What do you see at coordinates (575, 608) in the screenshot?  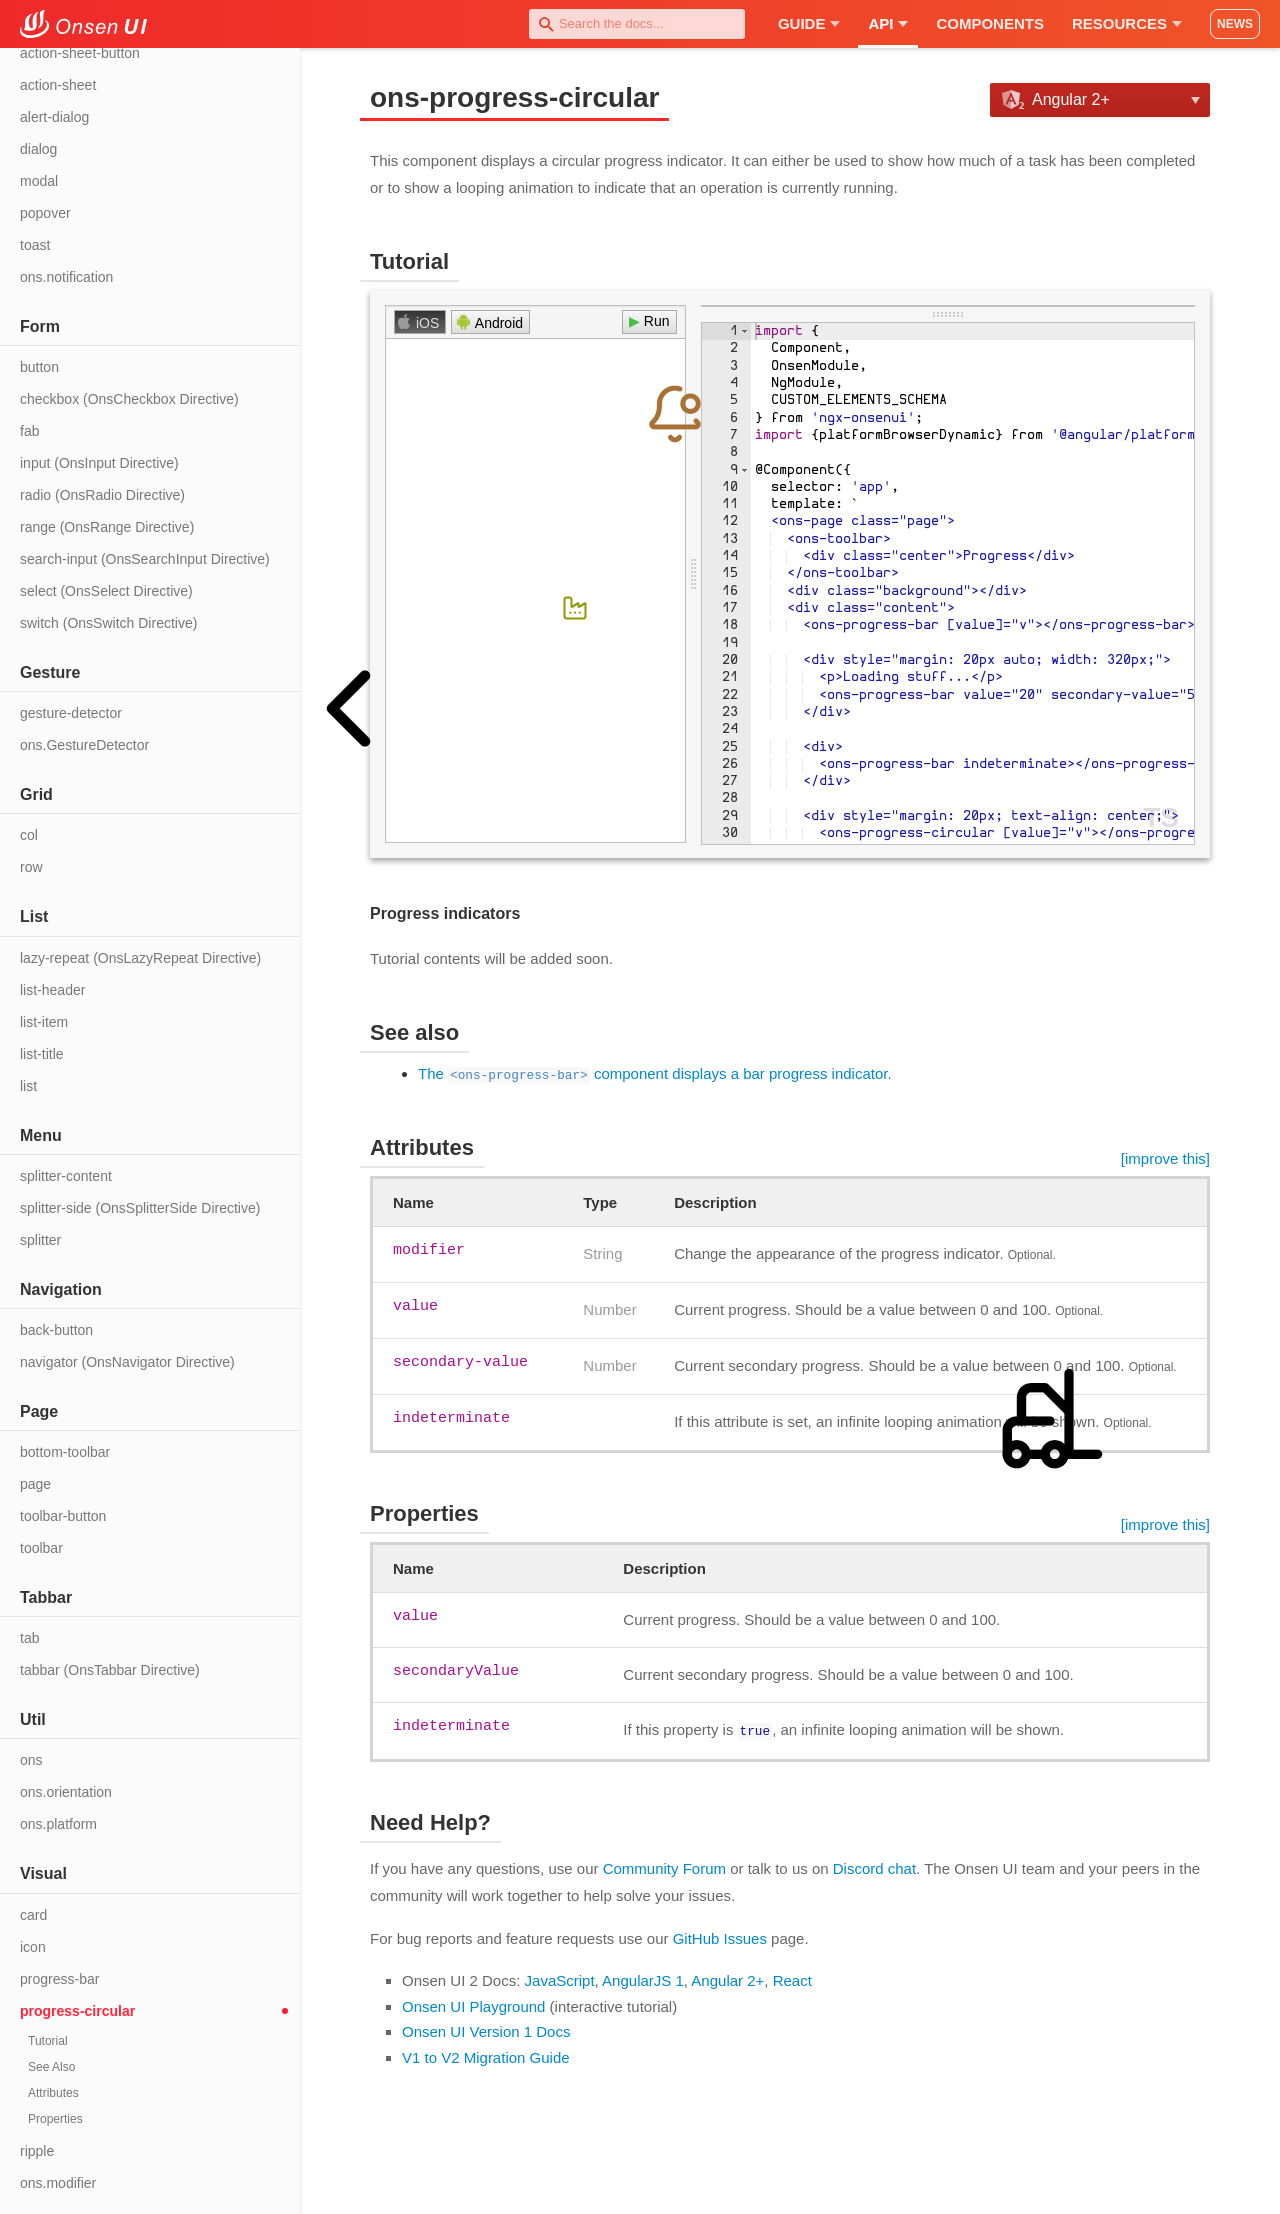 I see `view manufacturing or production settings` at bounding box center [575, 608].